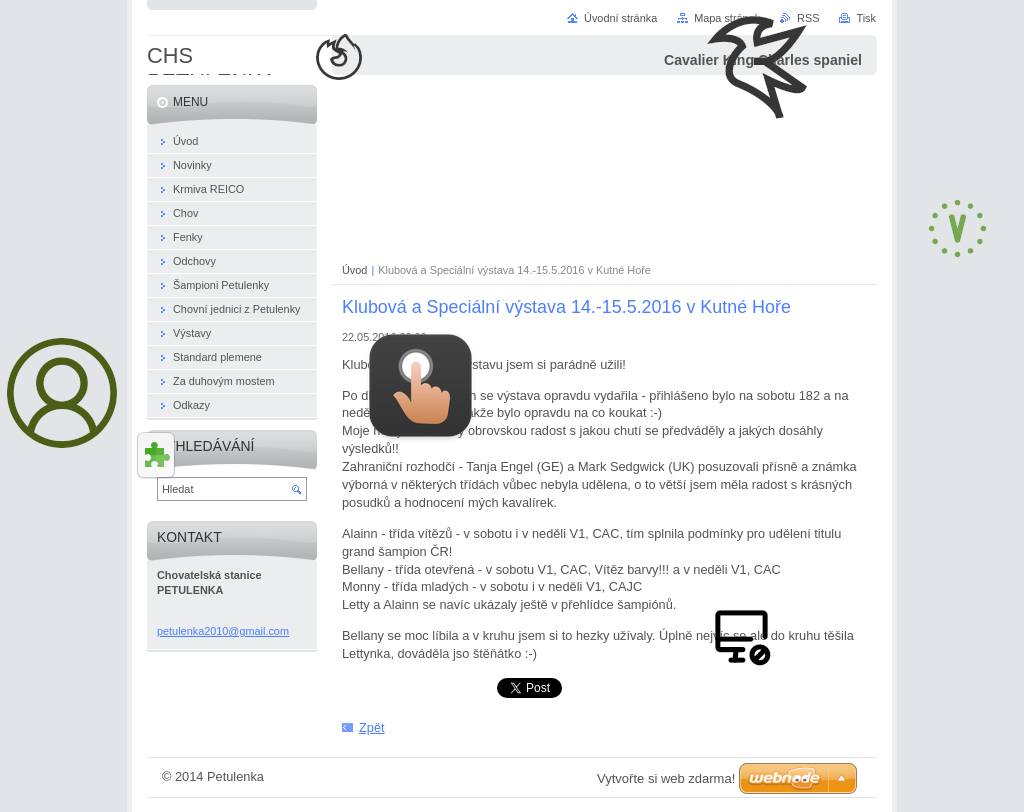 This screenshot has width=1024, height=812. I want to click on cancel or disconnect from desktop computer, so click(741, 636).